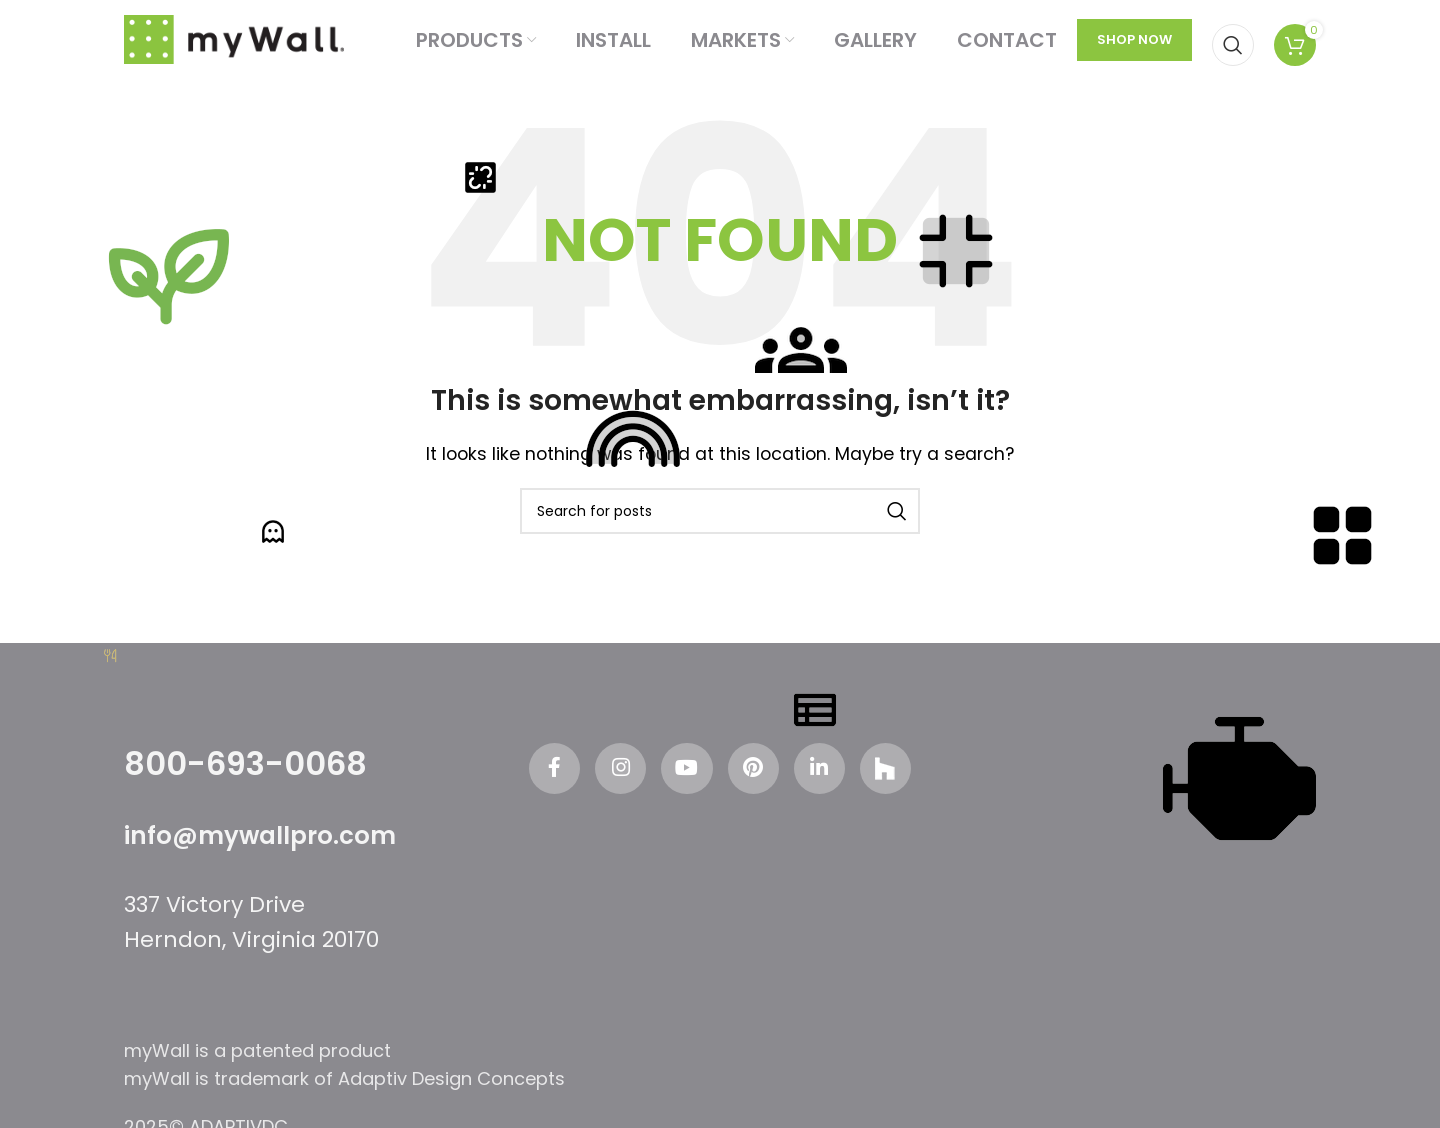 This screenshot has height=1128, width=1440. What do you see at coordinates (633, 442) in the screenshot?
I see `indicates pride or lgbtq+ content` at bounding box center [633, 442].